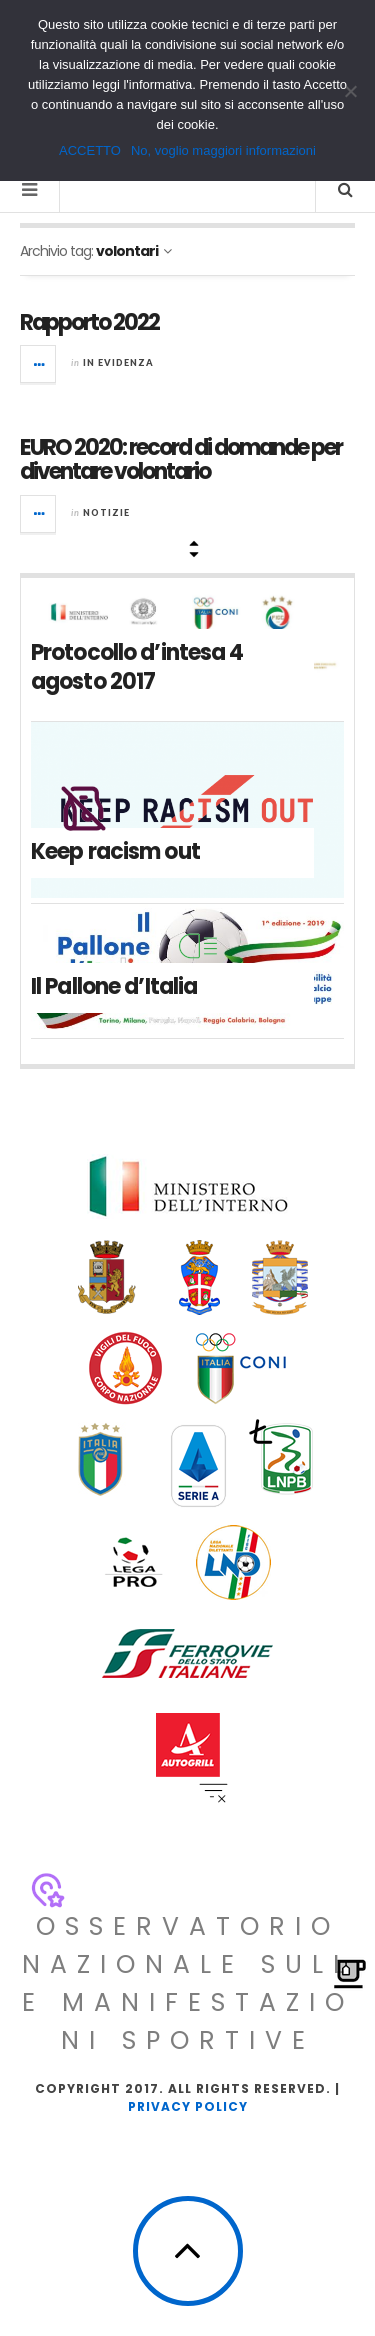  I want to click on view litecoin balance or wallet, so click(261, 1431).